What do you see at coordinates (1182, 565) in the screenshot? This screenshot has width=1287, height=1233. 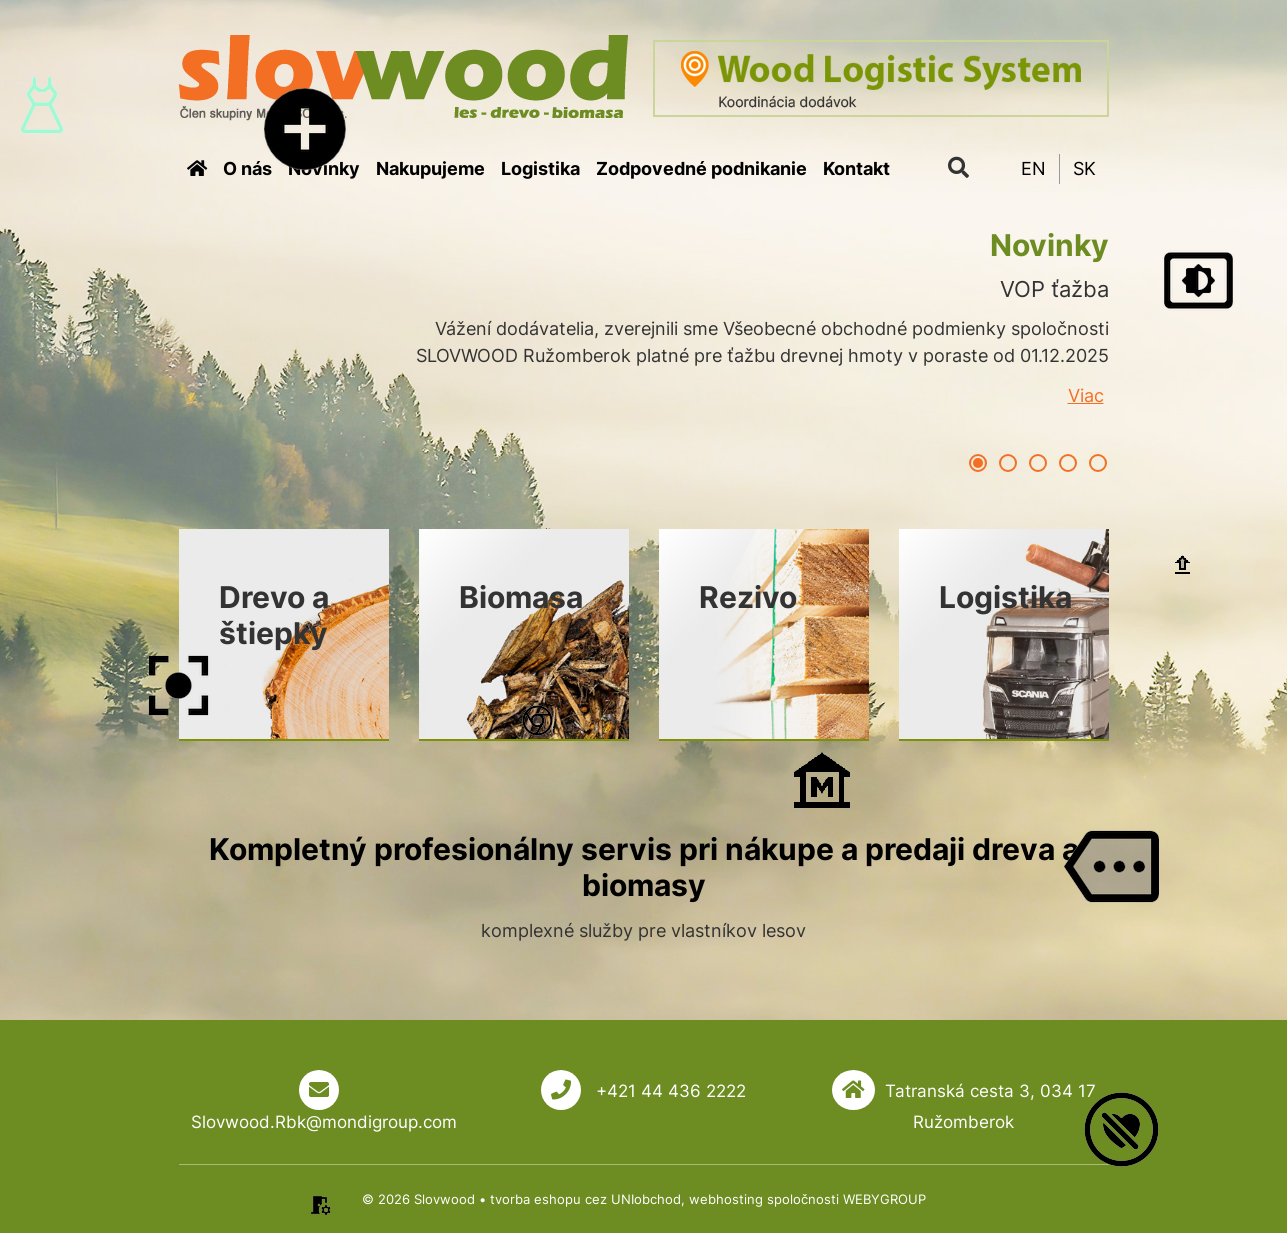 I see `upload a file from your device` at bounding box center [1182, 565].